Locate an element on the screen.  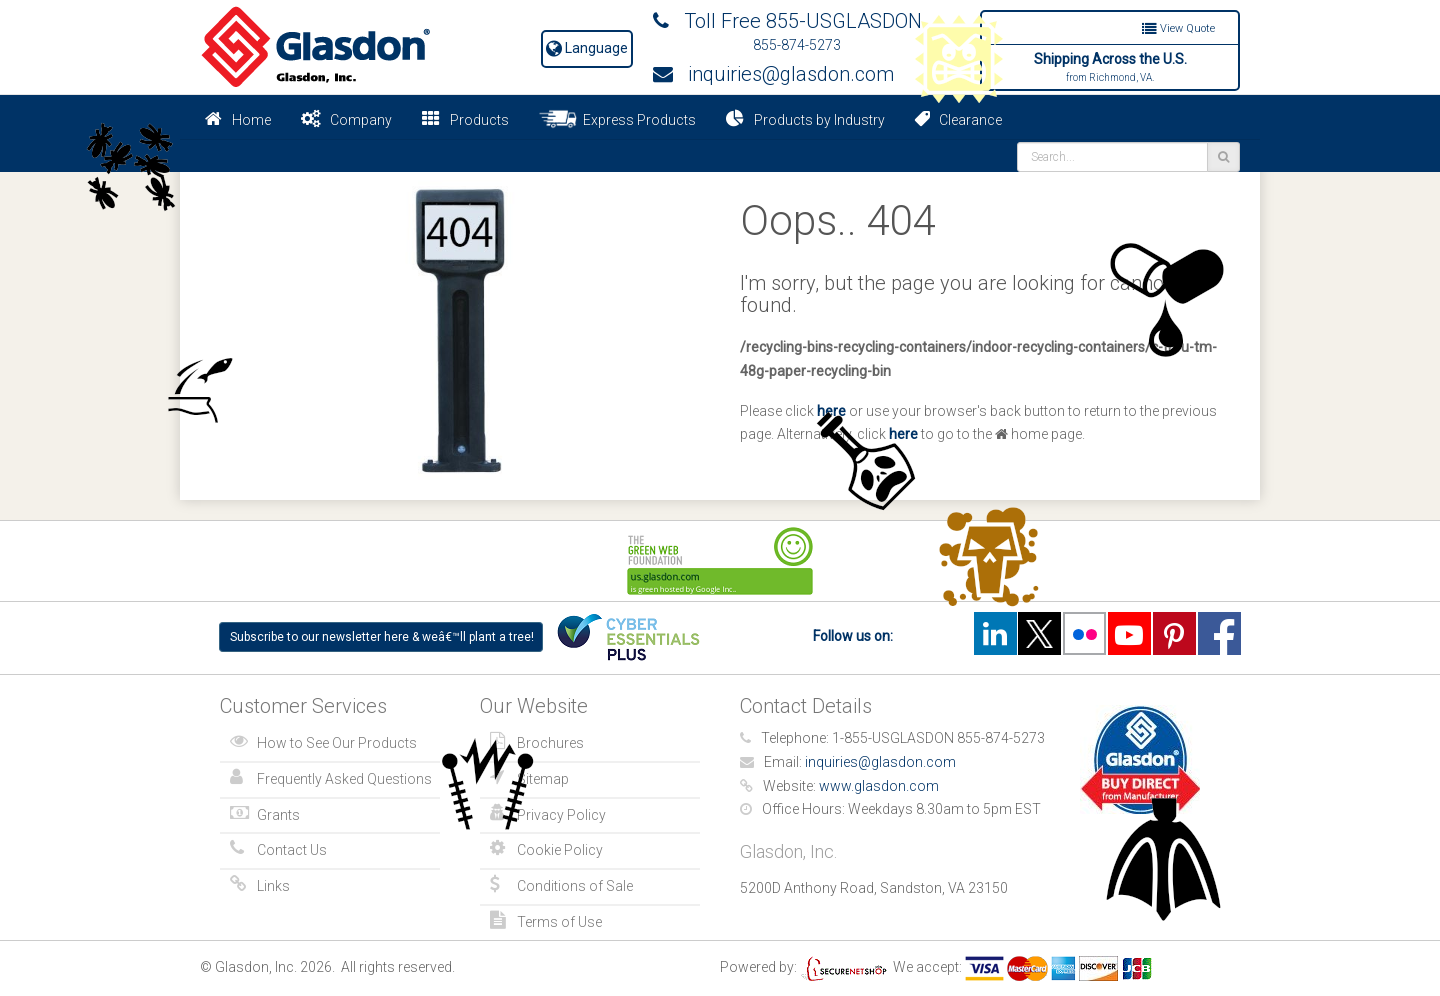
indicates insect infestation or pest problem in a game is located at coordinates (131, 167).